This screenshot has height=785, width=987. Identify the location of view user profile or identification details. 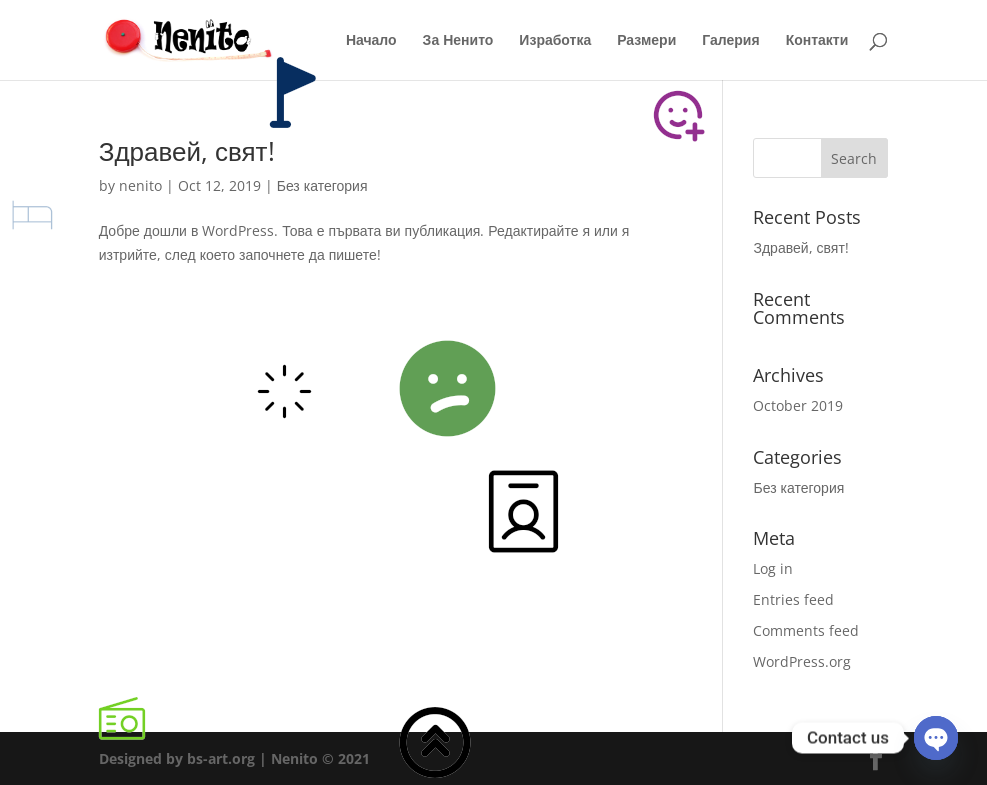
(523, 511).